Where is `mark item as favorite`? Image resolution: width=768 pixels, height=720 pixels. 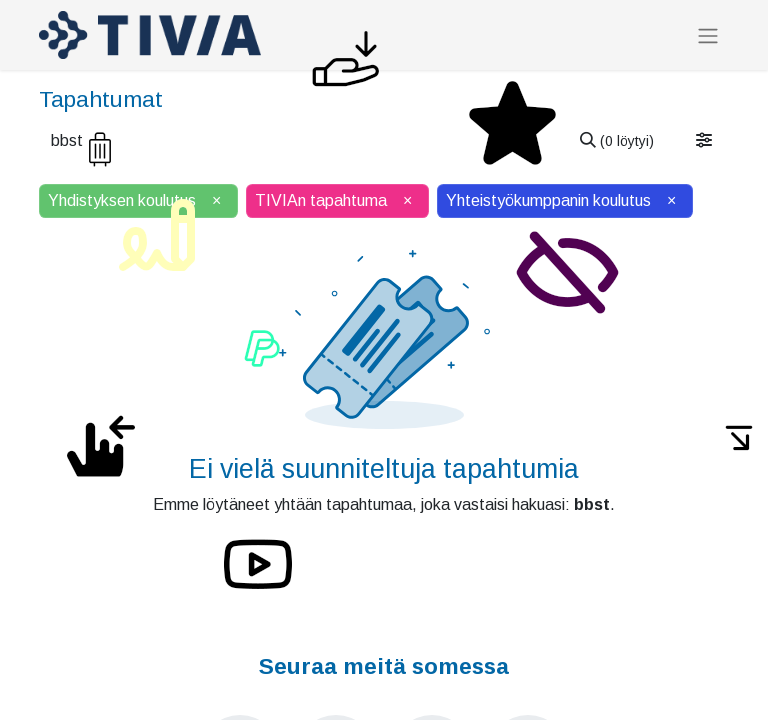
mark item as favorite is located at coordinates (512, 124).